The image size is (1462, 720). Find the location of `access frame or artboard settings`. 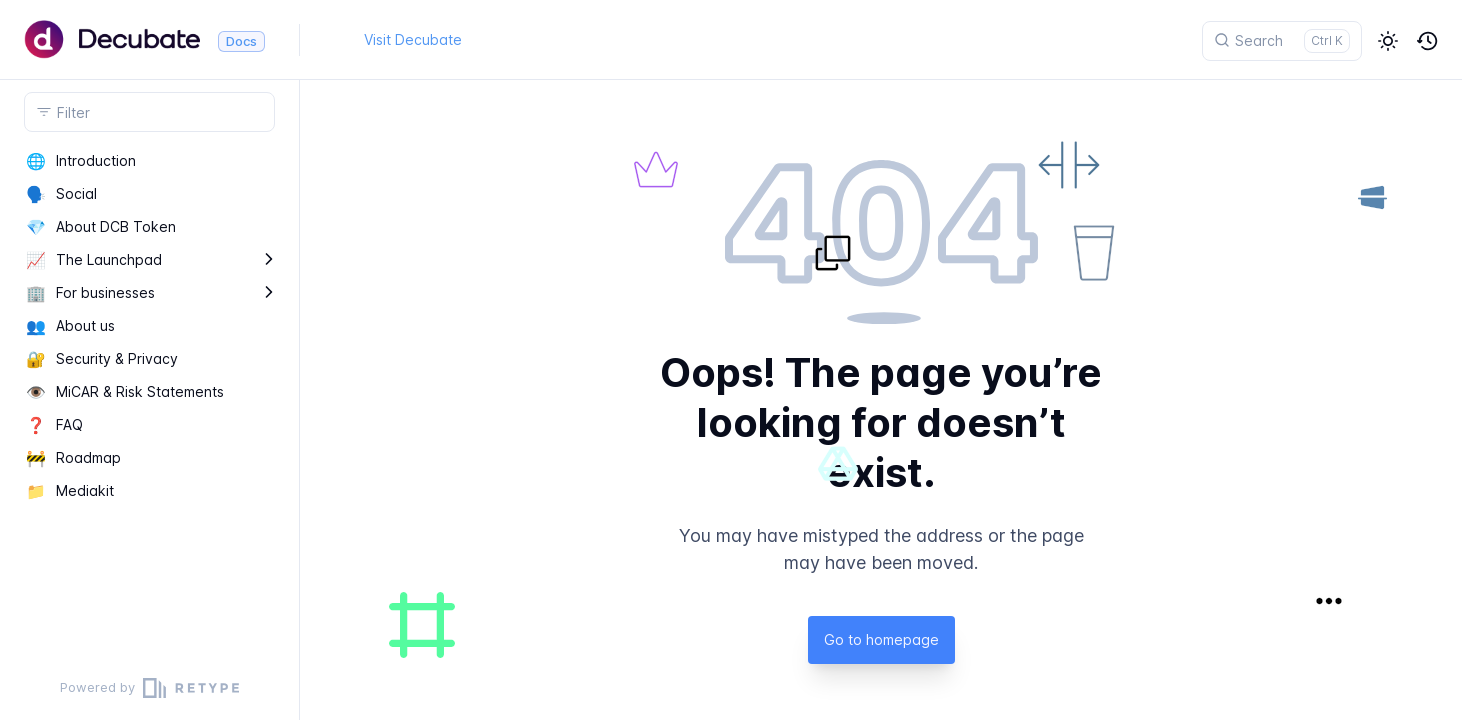

access frame or artboard settings is located at coordinates (422, 625).